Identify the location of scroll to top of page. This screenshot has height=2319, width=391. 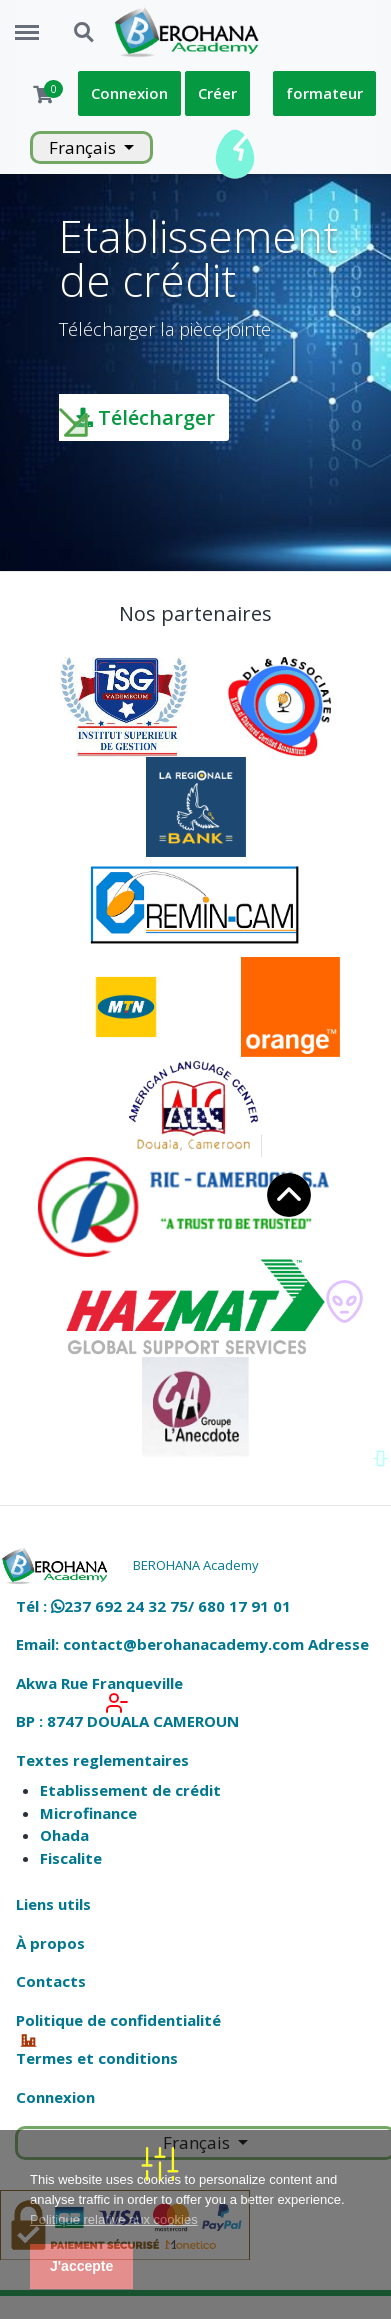
(289, 1195).